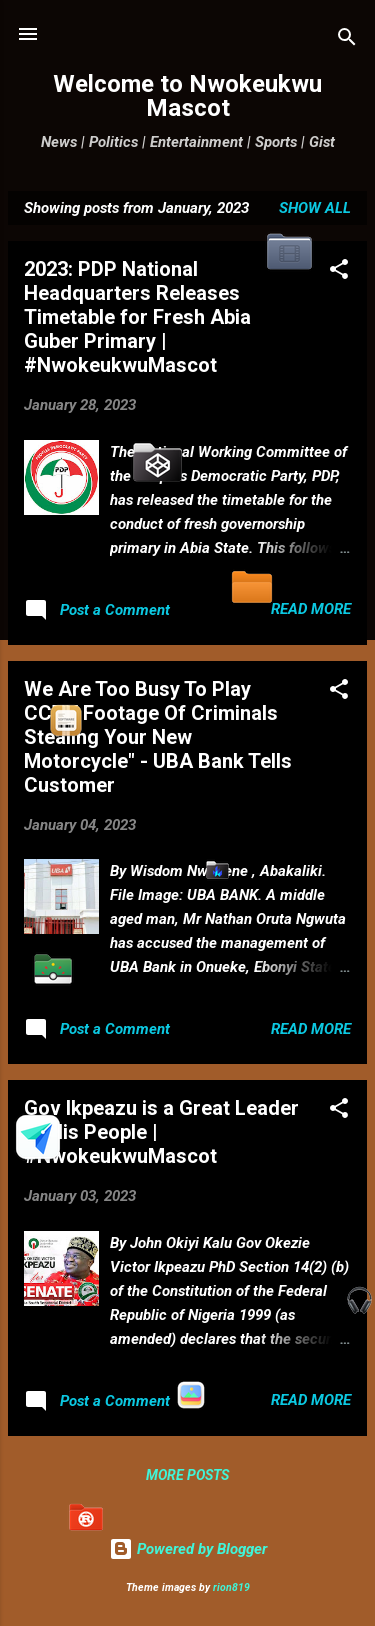 This screenshot has height=1626, width=375. I want to click on open your videos folder, so click(289, 251).